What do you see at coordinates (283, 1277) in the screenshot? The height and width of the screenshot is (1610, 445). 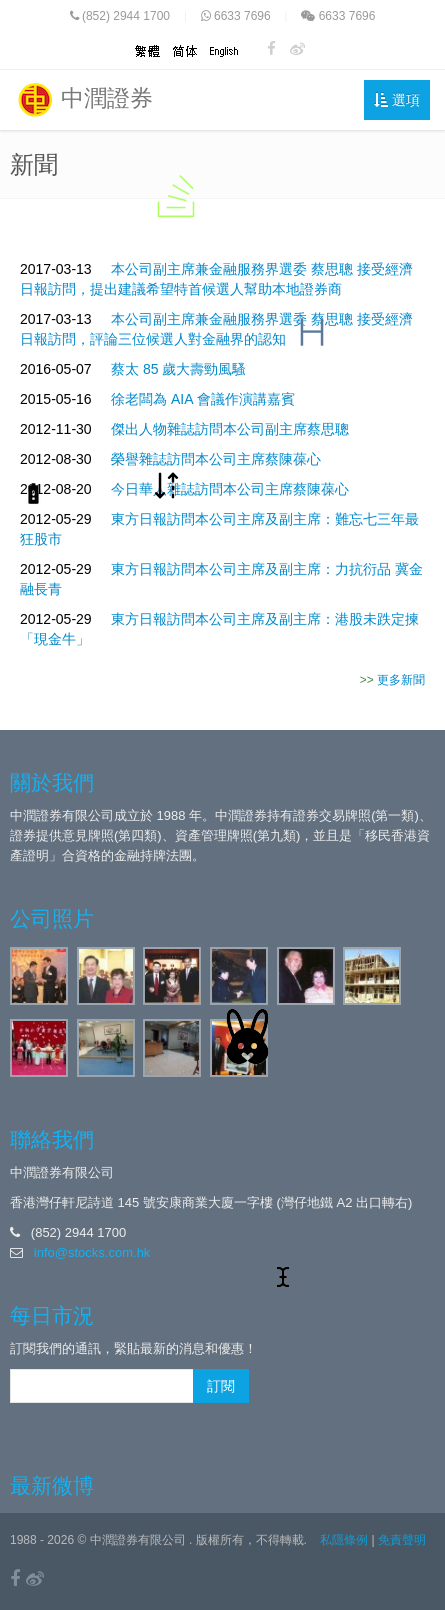 I see `text input field is active` at bounding box center [283, 1277].